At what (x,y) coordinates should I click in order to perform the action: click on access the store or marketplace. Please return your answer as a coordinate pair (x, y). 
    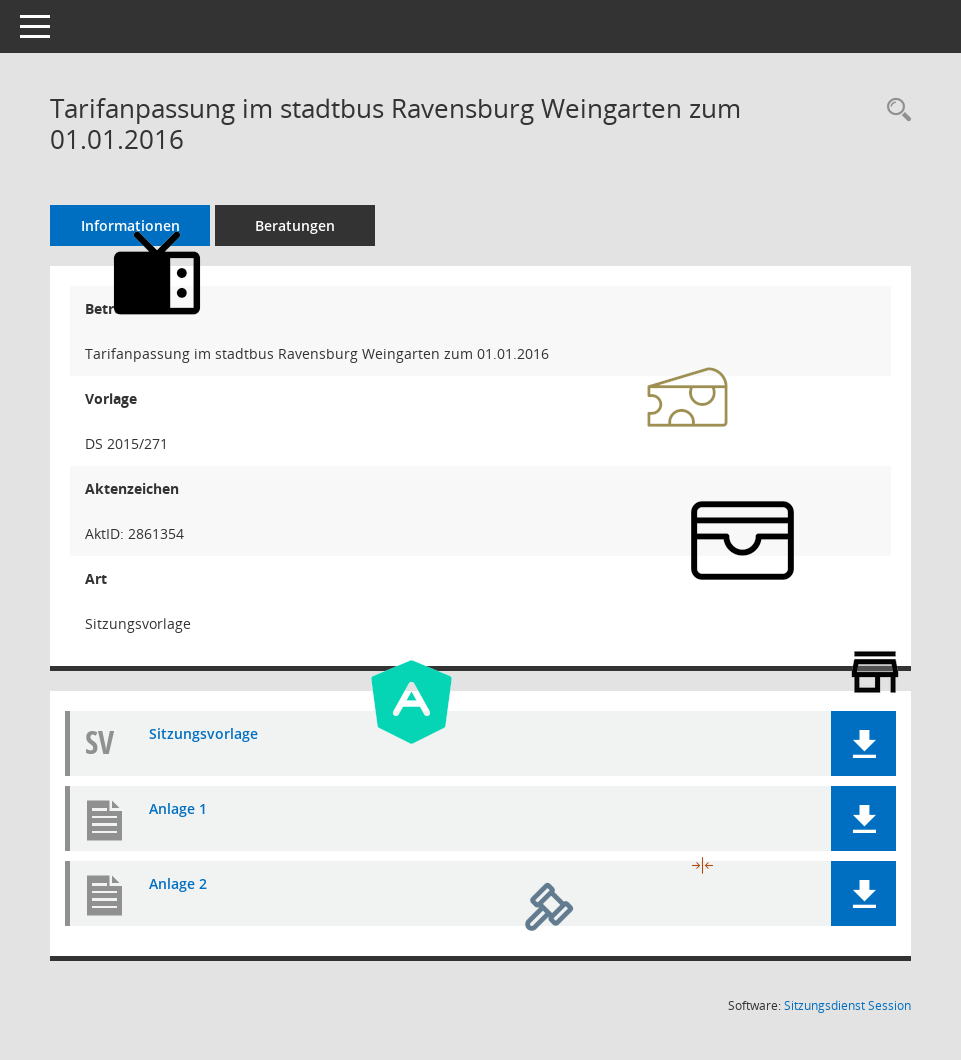
    Looking at the image, I should click on (875, 672).